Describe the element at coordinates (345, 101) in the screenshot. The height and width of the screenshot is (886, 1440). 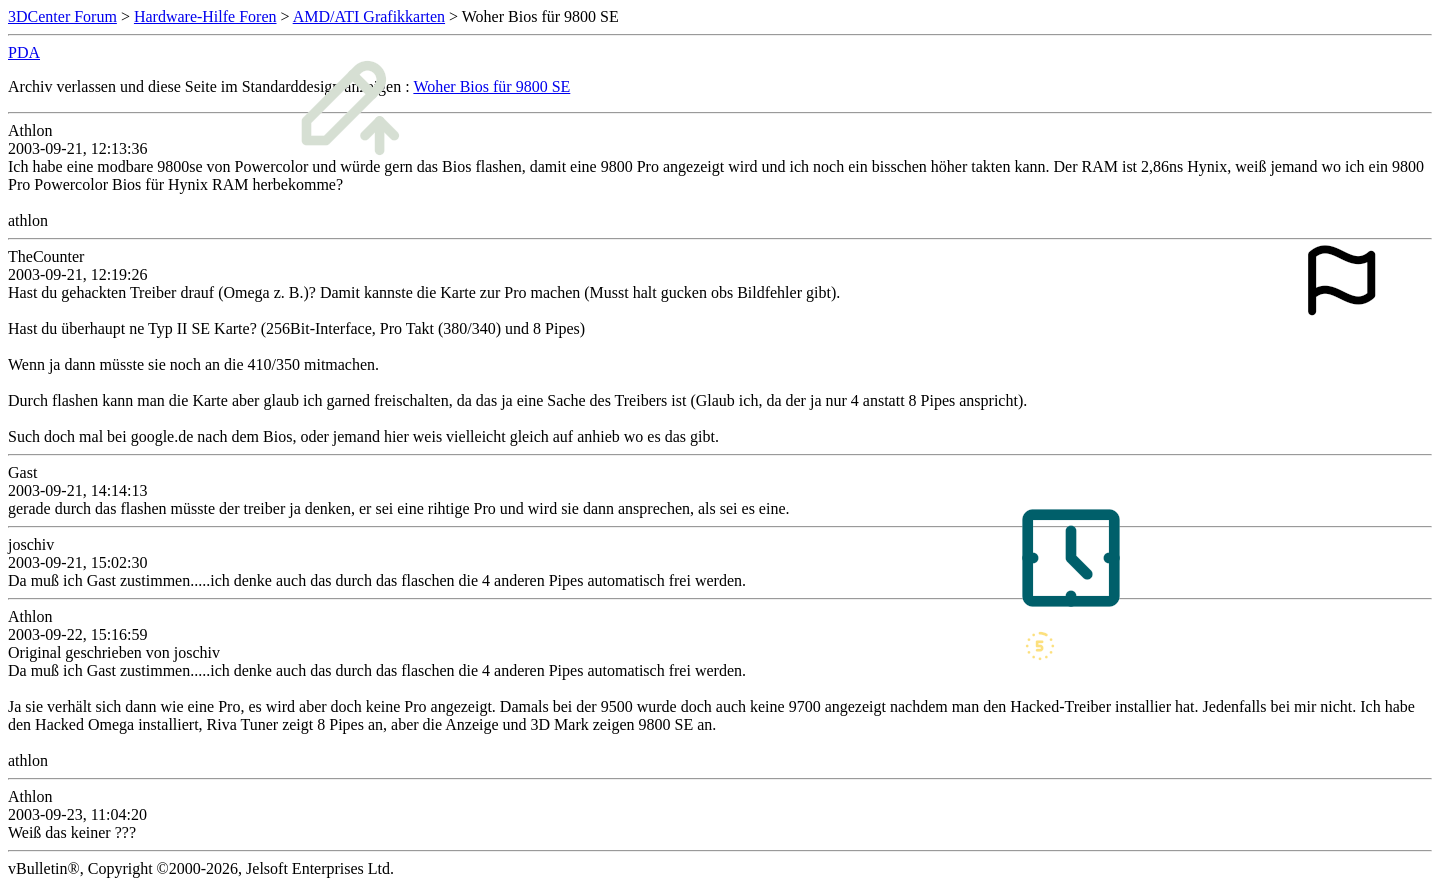
I see `upload or publish your edits` at that location.